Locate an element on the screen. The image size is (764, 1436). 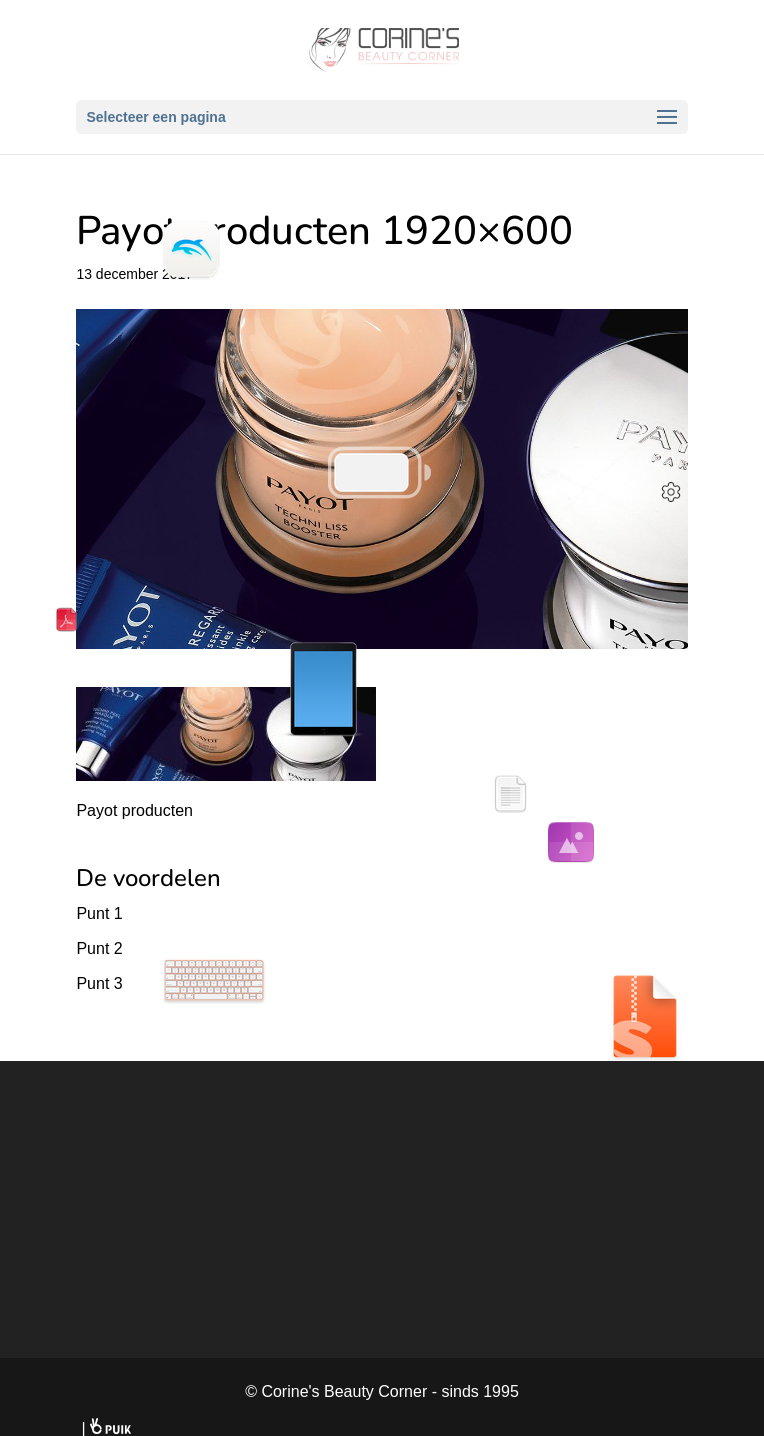
open dolphin emulator app is located at coordinates (191, 249).